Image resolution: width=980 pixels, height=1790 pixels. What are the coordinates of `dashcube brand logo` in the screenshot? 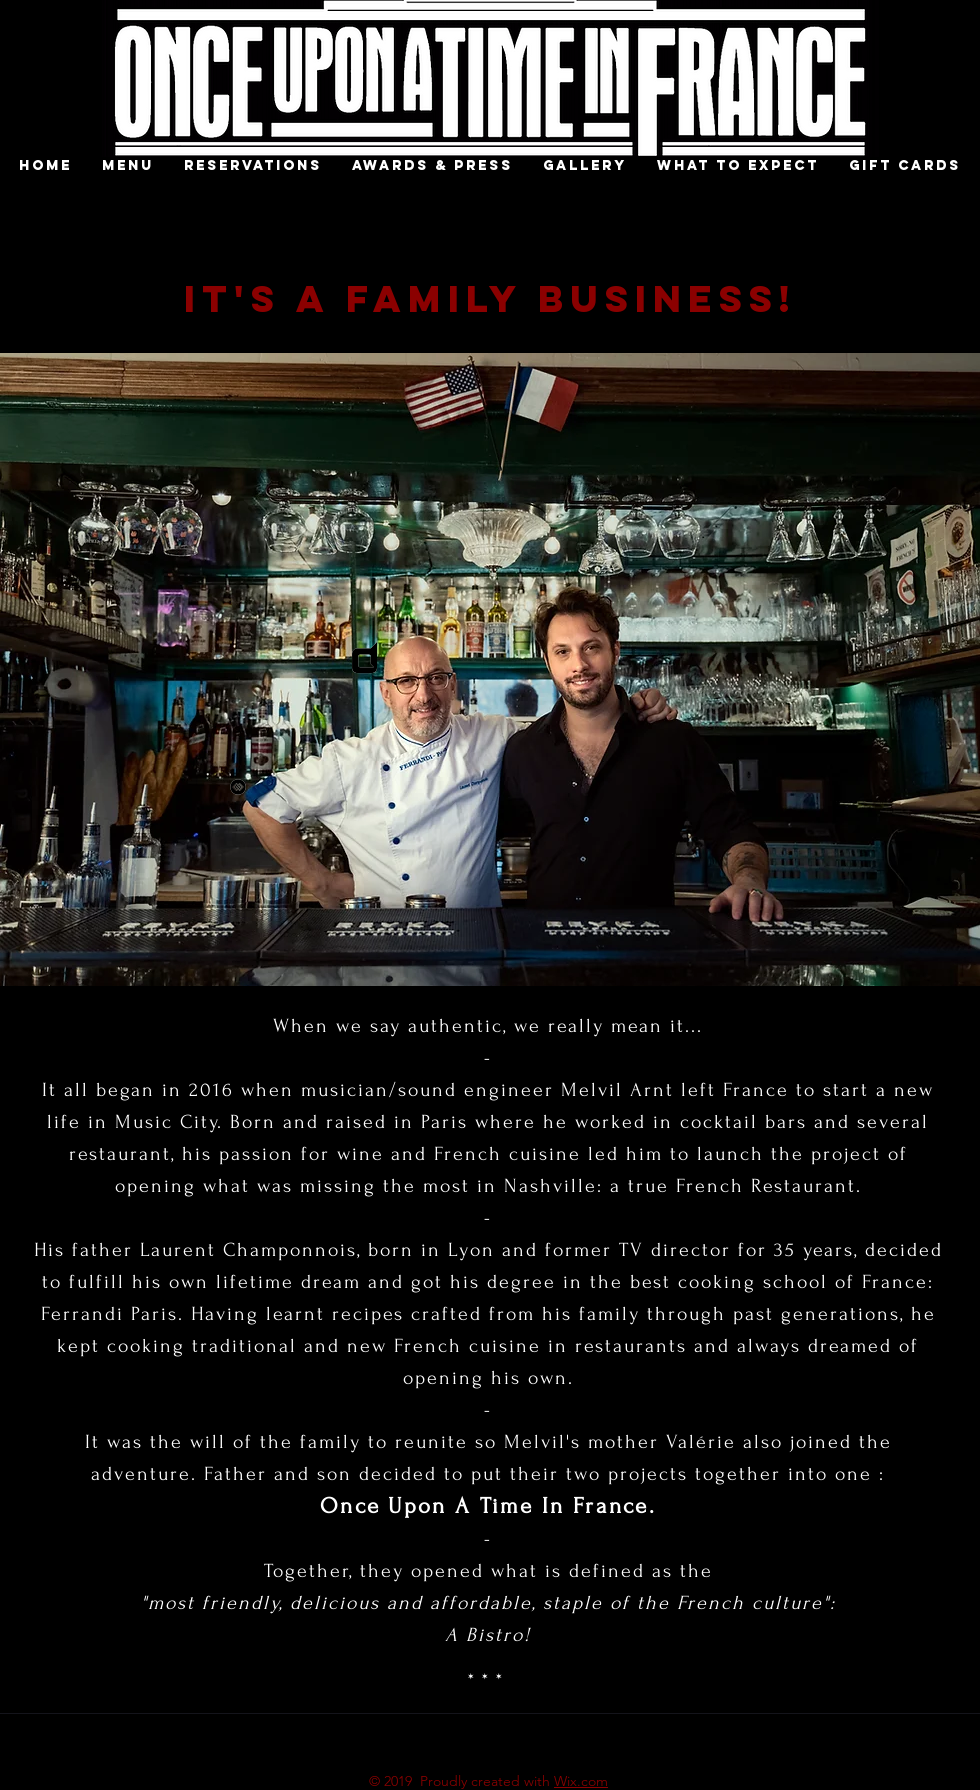 It's located at (364, 657).